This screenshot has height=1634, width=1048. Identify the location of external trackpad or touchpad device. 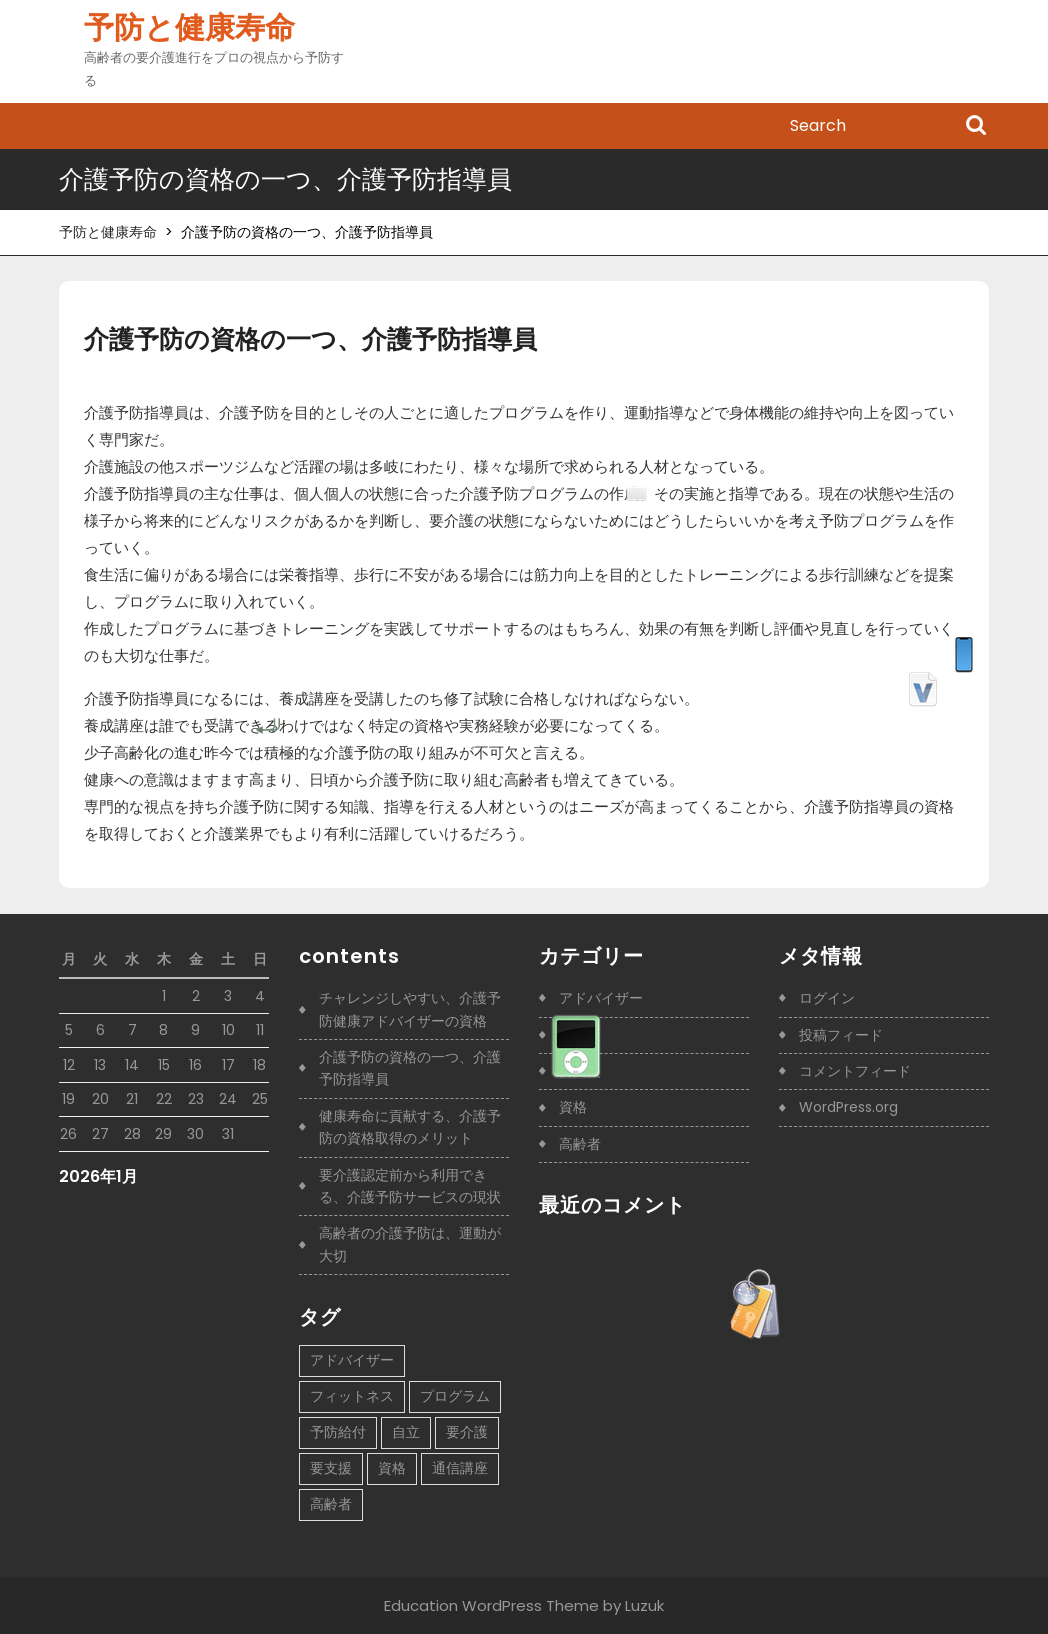
(636, 493).